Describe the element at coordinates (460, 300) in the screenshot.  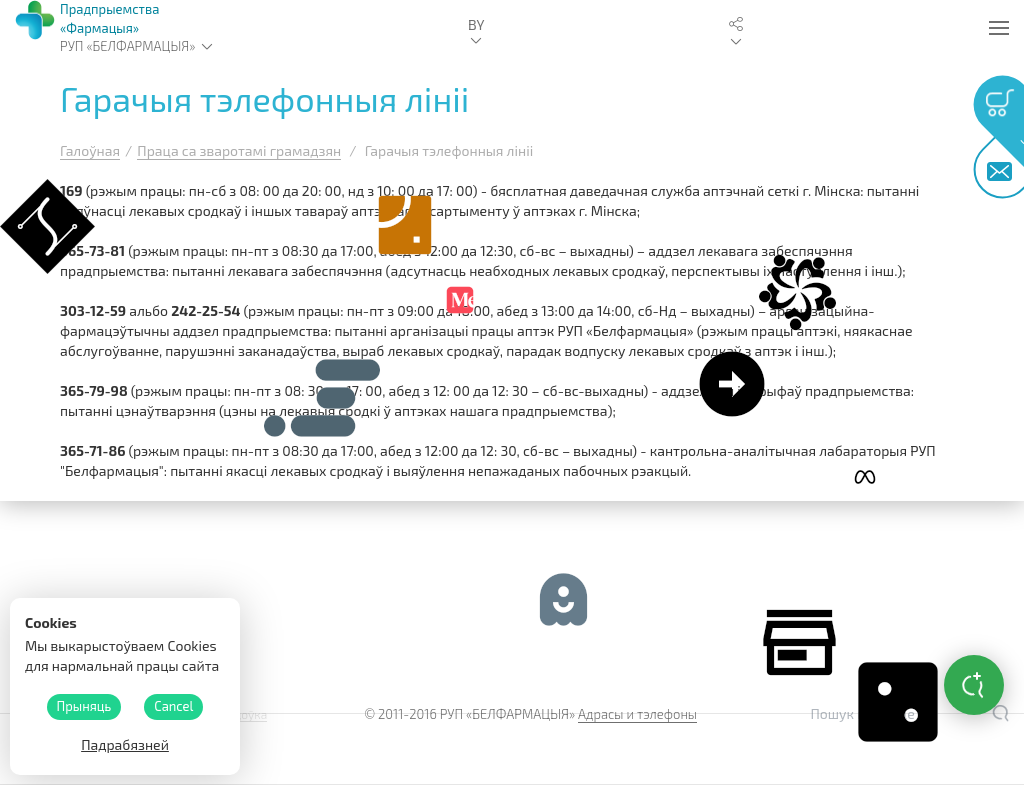
I see `open Medium app or website` at that location.